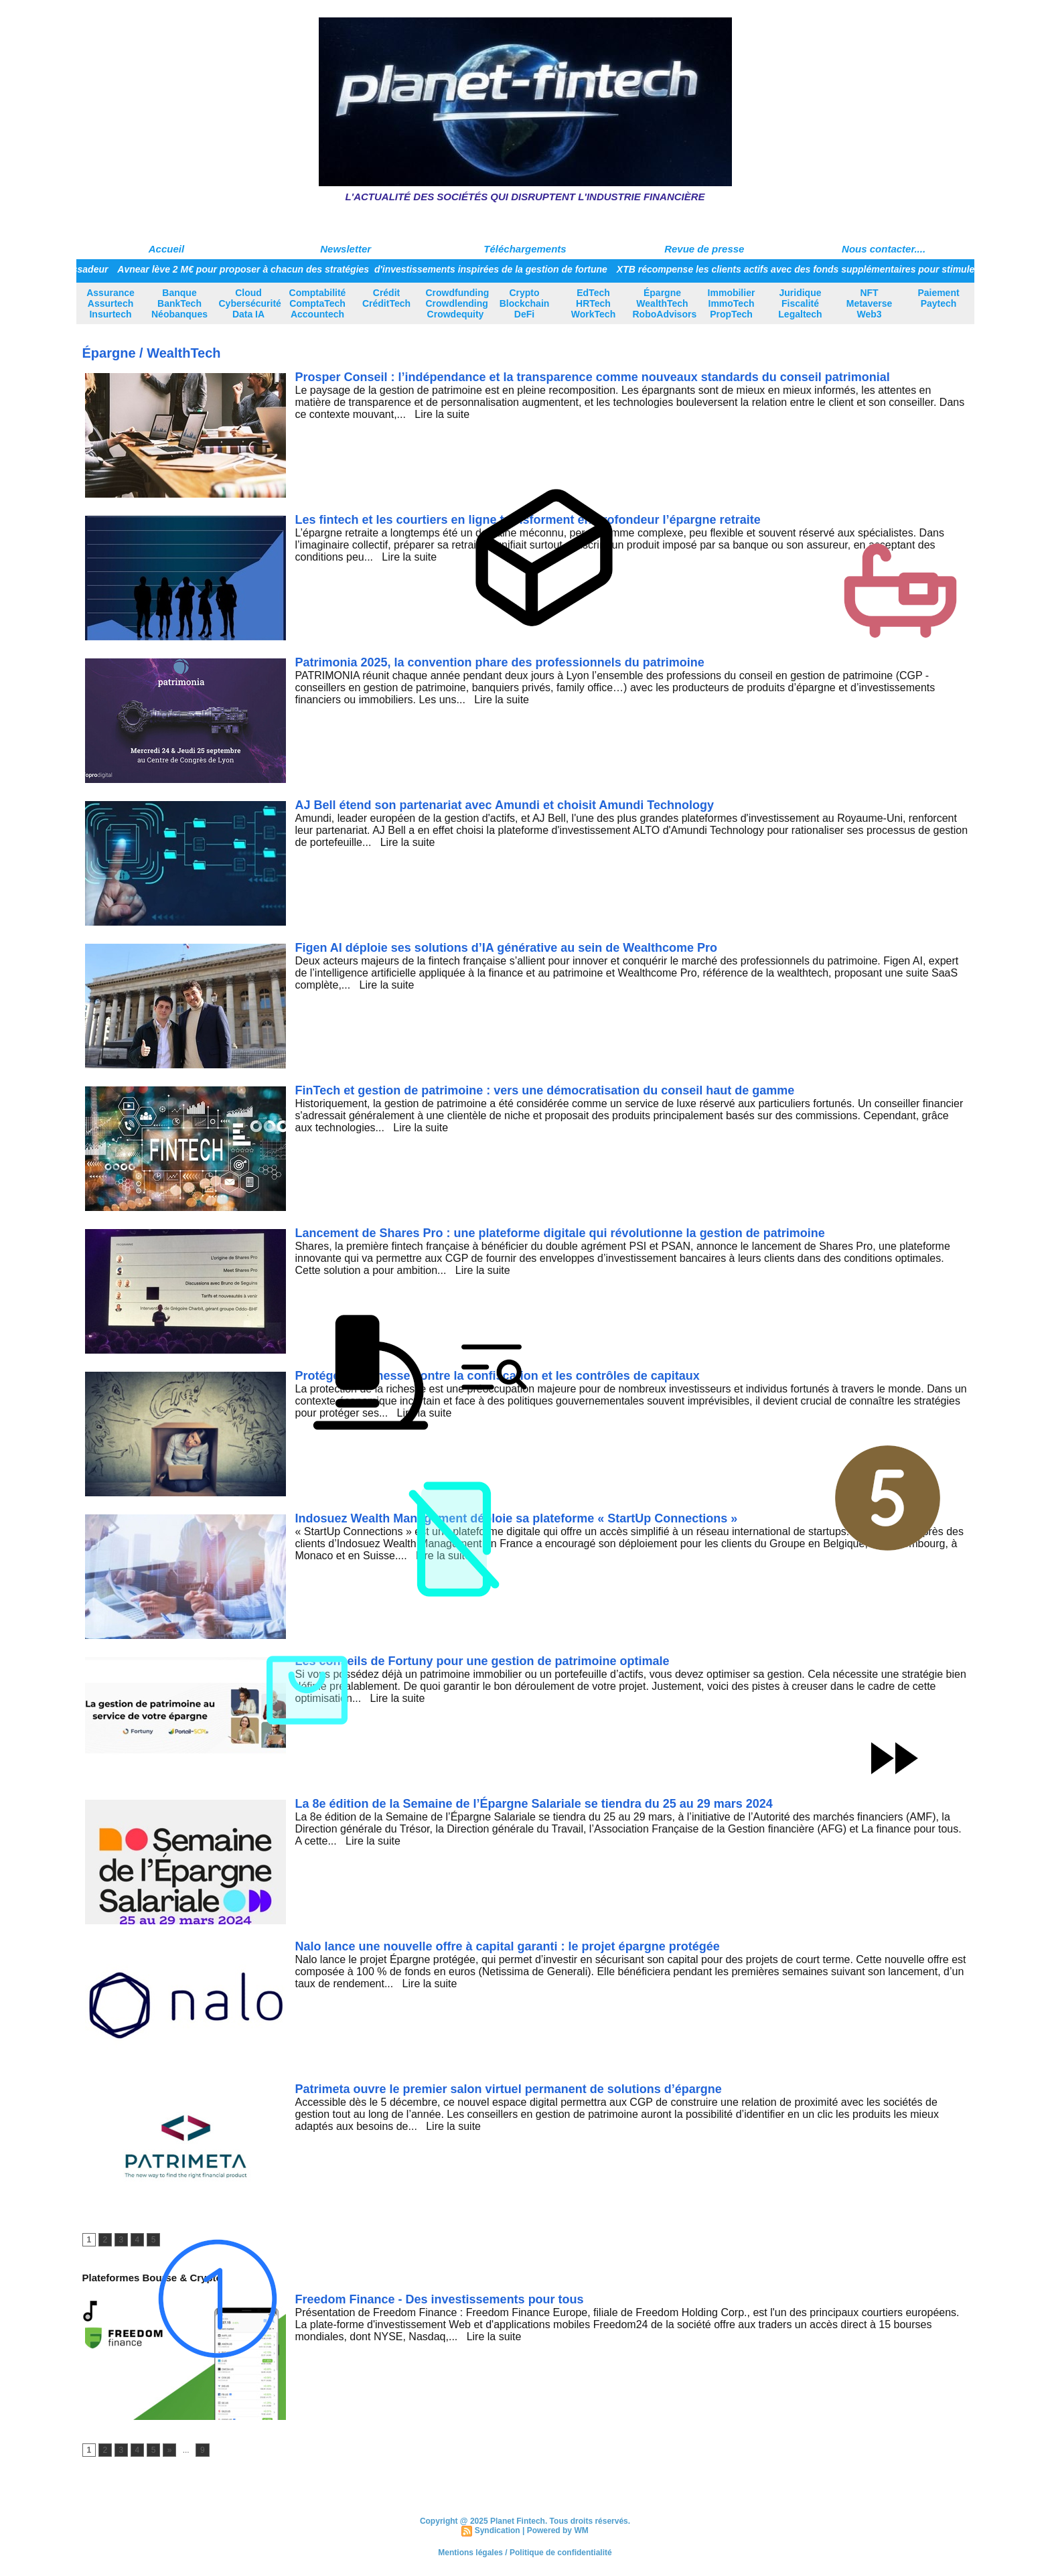 The image size is (1050, 2576). I want to click on access research or laboratory tools, so click(370, 1376).